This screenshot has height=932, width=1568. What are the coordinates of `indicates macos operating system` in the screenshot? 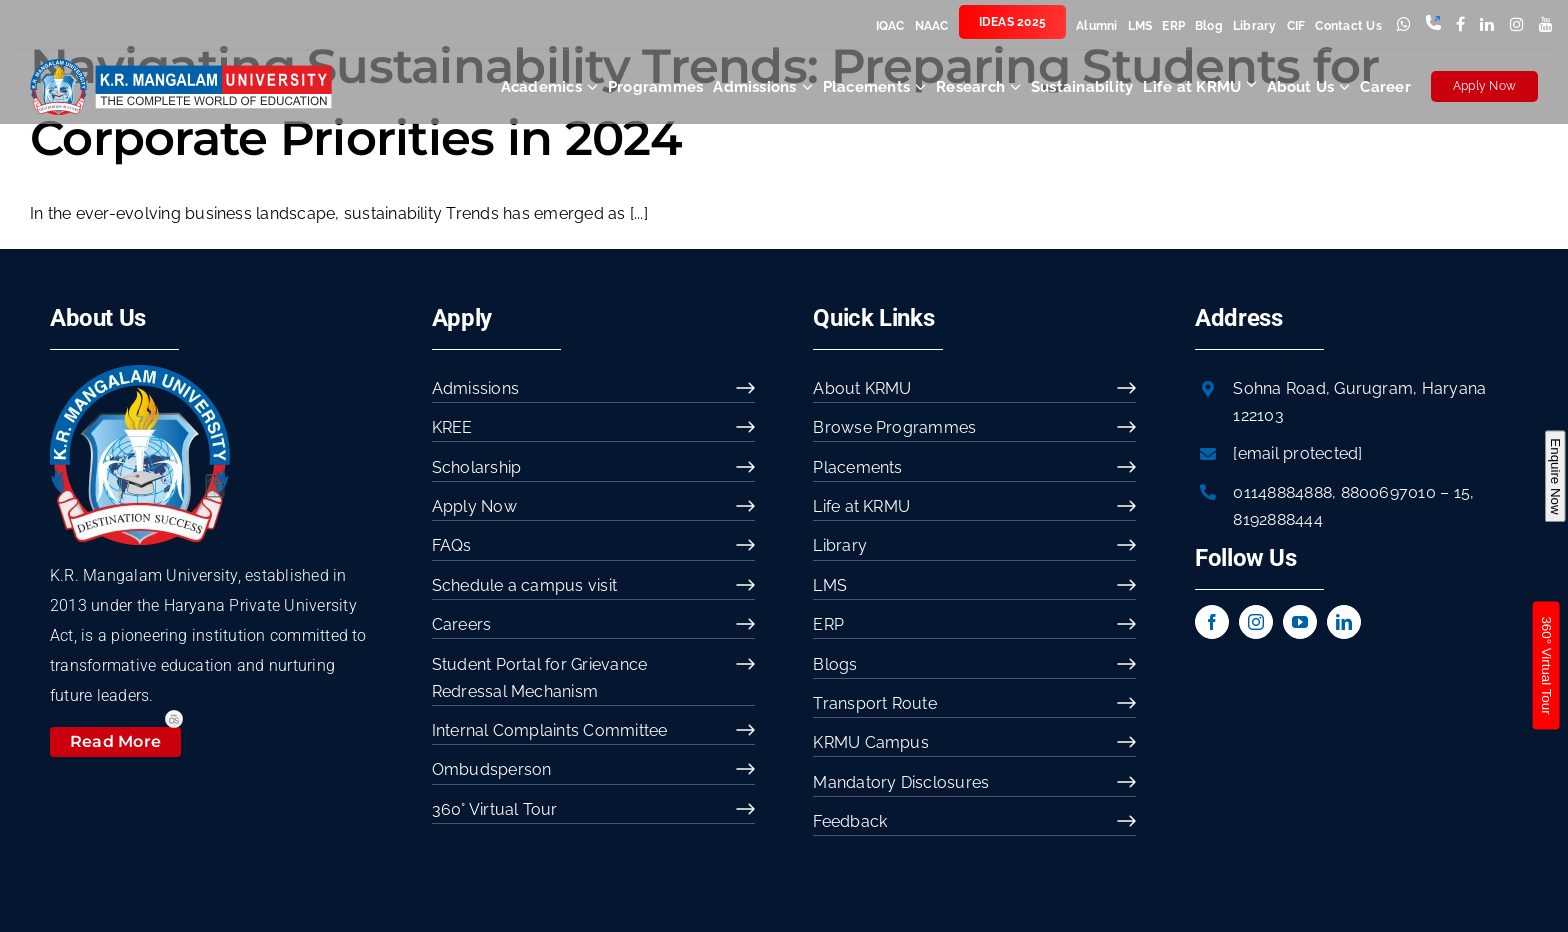 It's located at (174, 719).